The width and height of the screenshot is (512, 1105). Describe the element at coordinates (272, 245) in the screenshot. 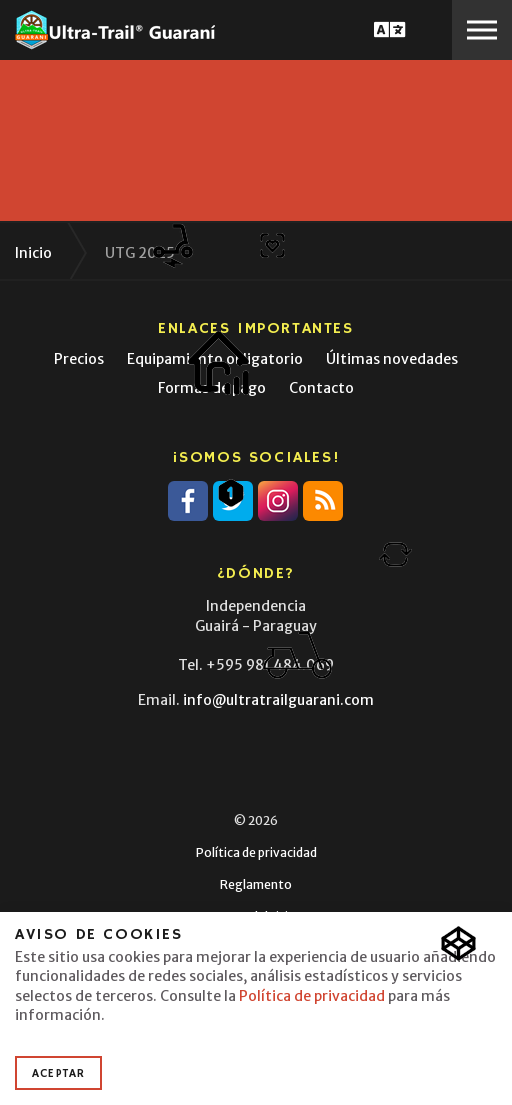

I see `scan or detect health metrics` at that location.